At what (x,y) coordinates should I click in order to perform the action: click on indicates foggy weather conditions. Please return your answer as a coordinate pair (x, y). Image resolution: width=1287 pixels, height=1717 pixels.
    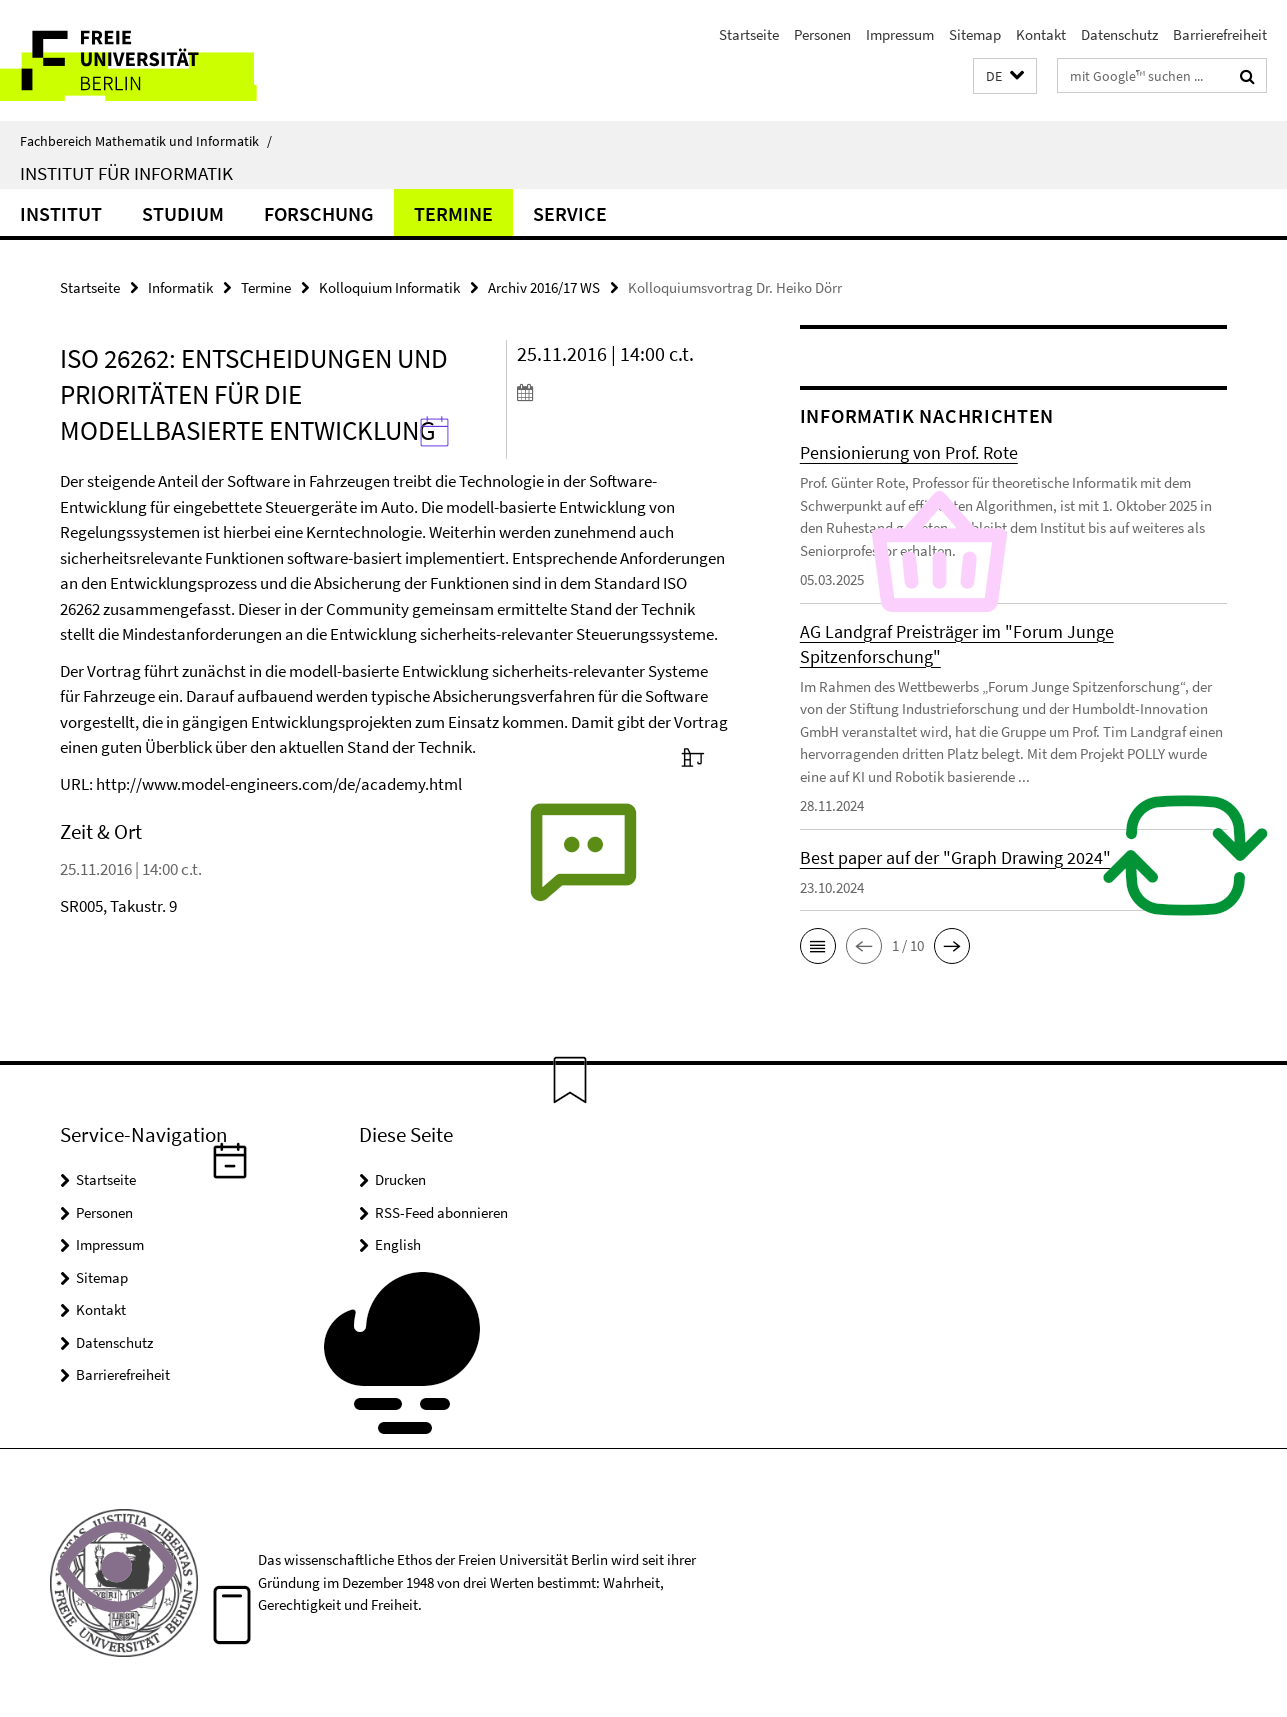
    Looking at the image, I should click on (402, 1350).